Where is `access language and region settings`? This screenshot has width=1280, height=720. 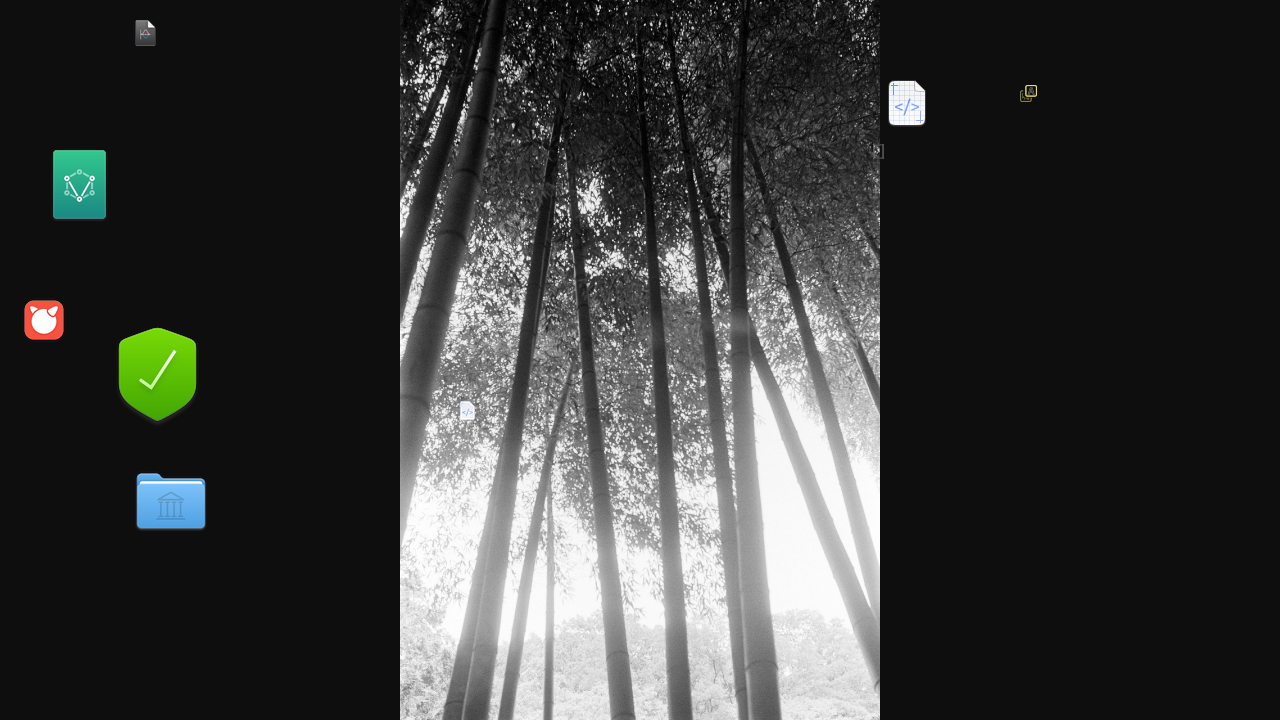
access language and region settings is located at coordinates (1028, 93).